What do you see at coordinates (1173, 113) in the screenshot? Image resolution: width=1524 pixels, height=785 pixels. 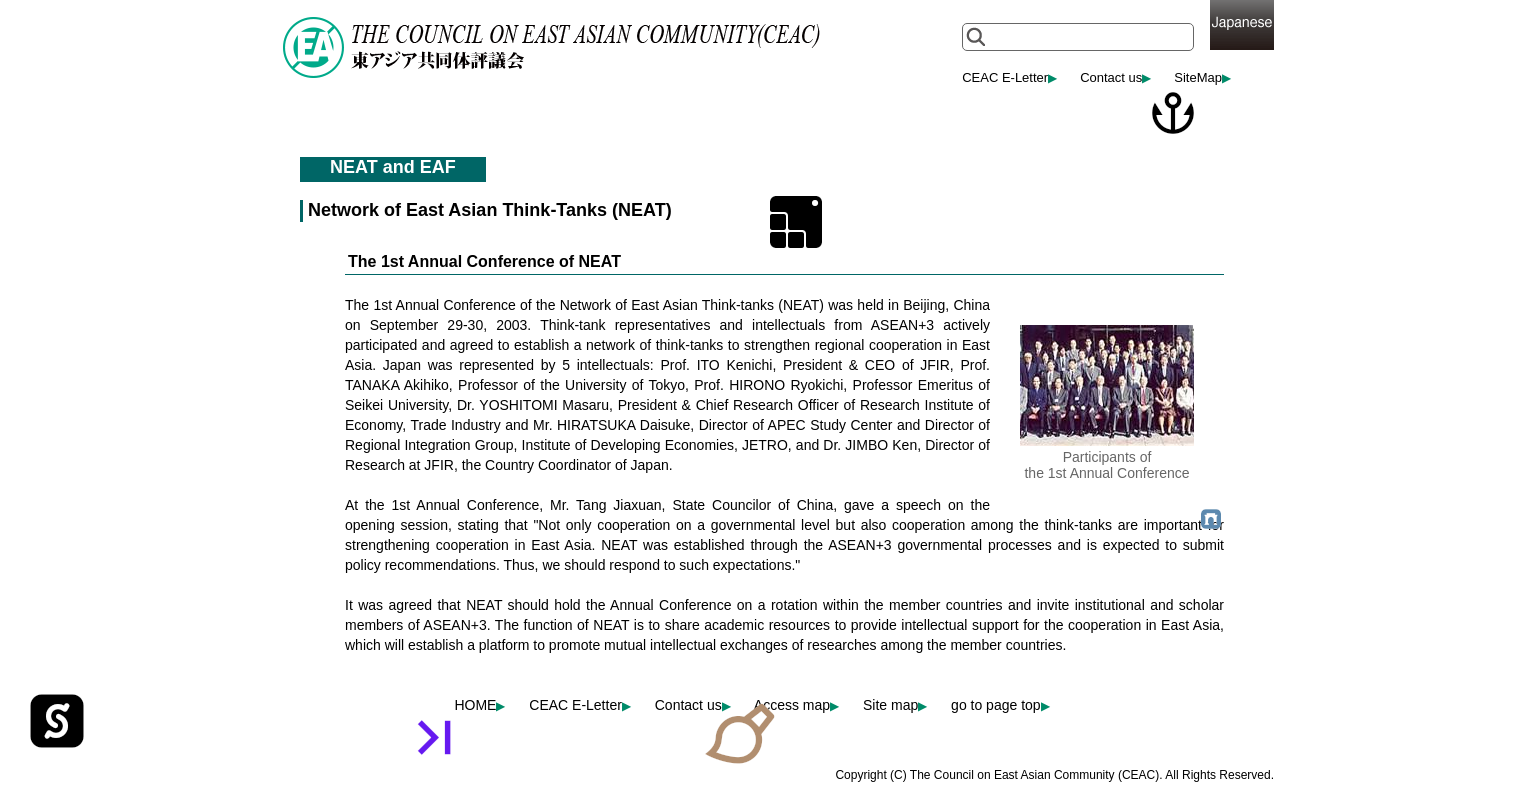 I see `access marina or harbor locations` at bounding box center [1173, 113].